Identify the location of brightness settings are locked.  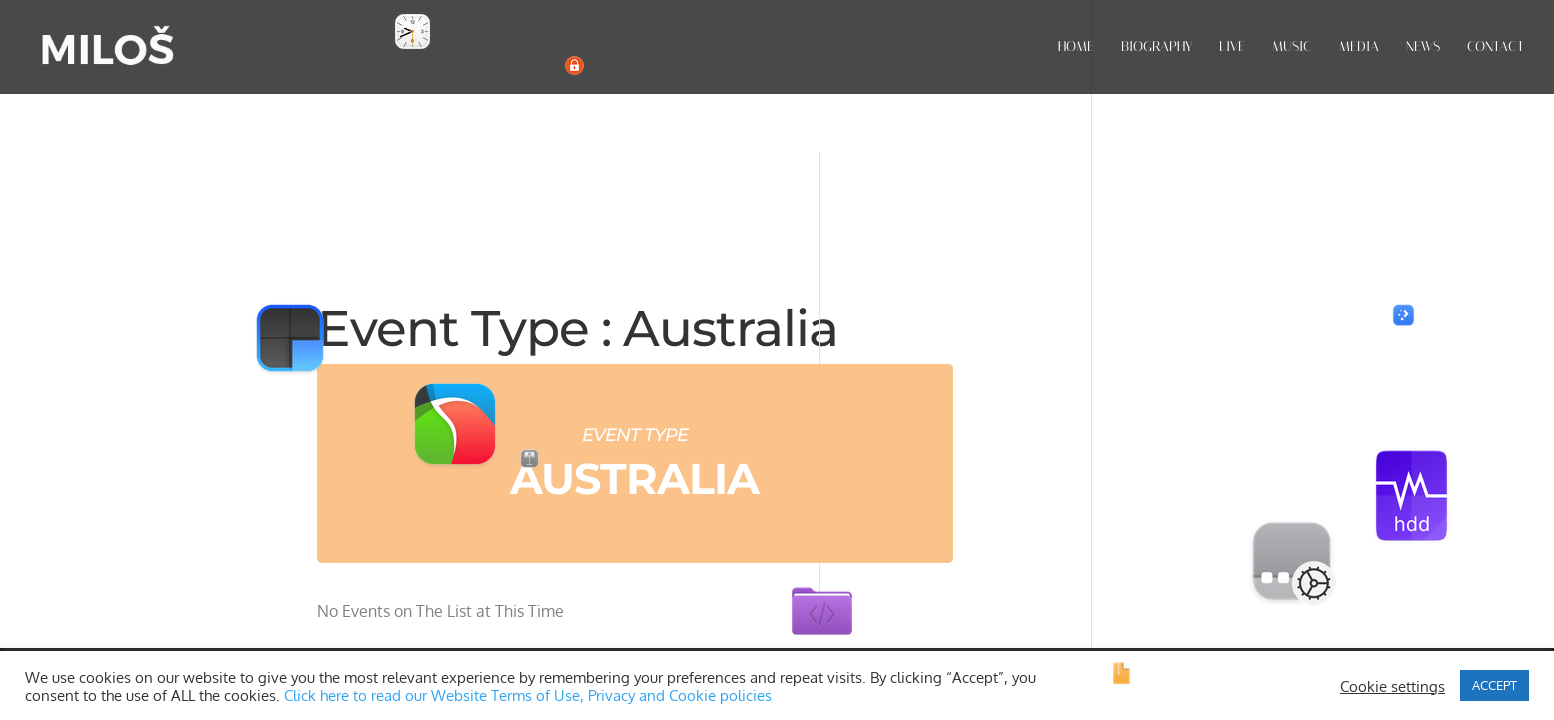
(574, 65).